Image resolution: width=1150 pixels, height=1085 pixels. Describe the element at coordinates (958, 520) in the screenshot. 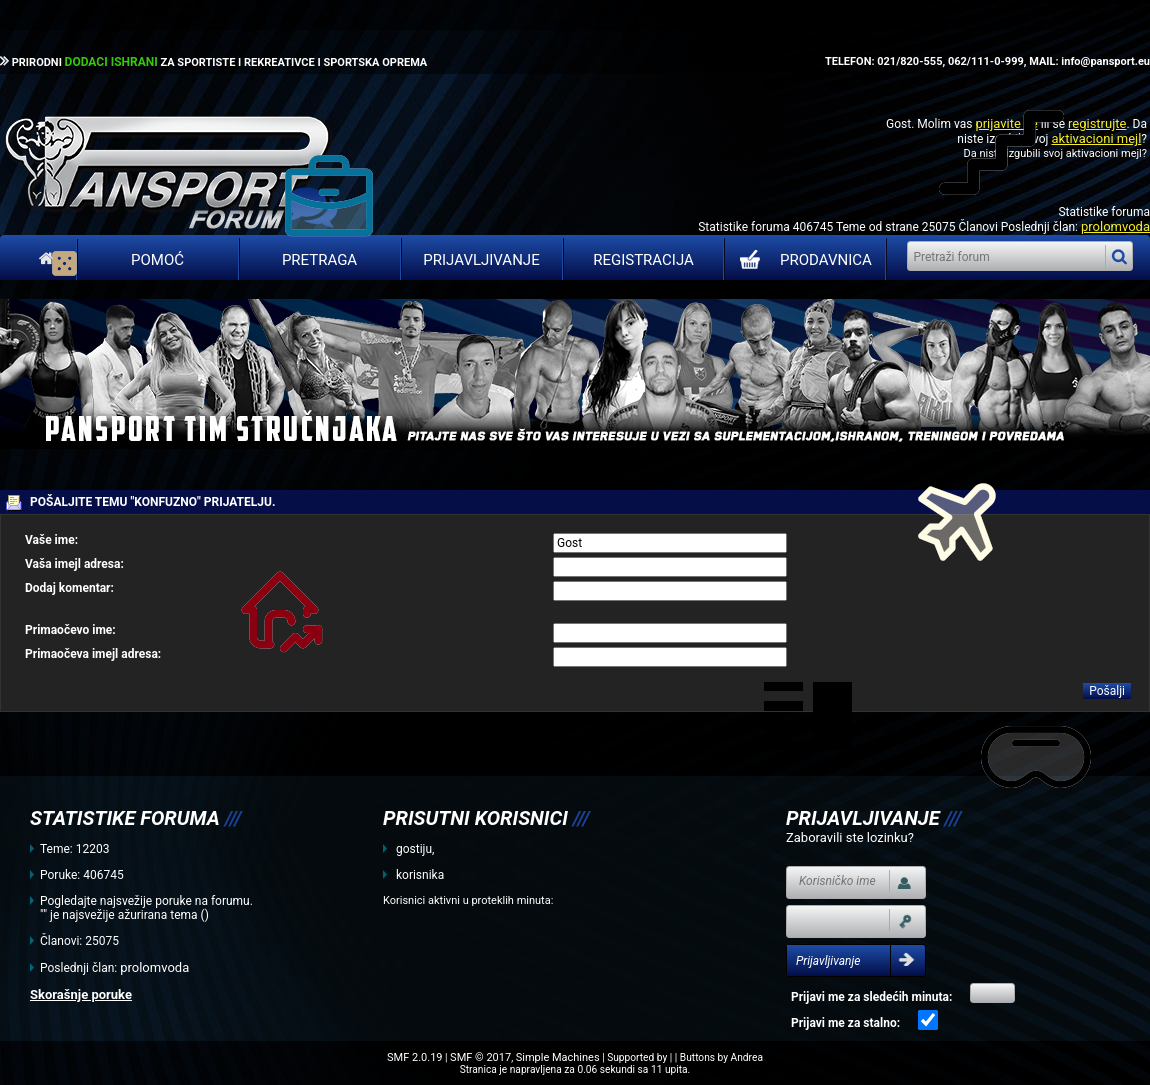

I see `enable airplane mode` at that location.